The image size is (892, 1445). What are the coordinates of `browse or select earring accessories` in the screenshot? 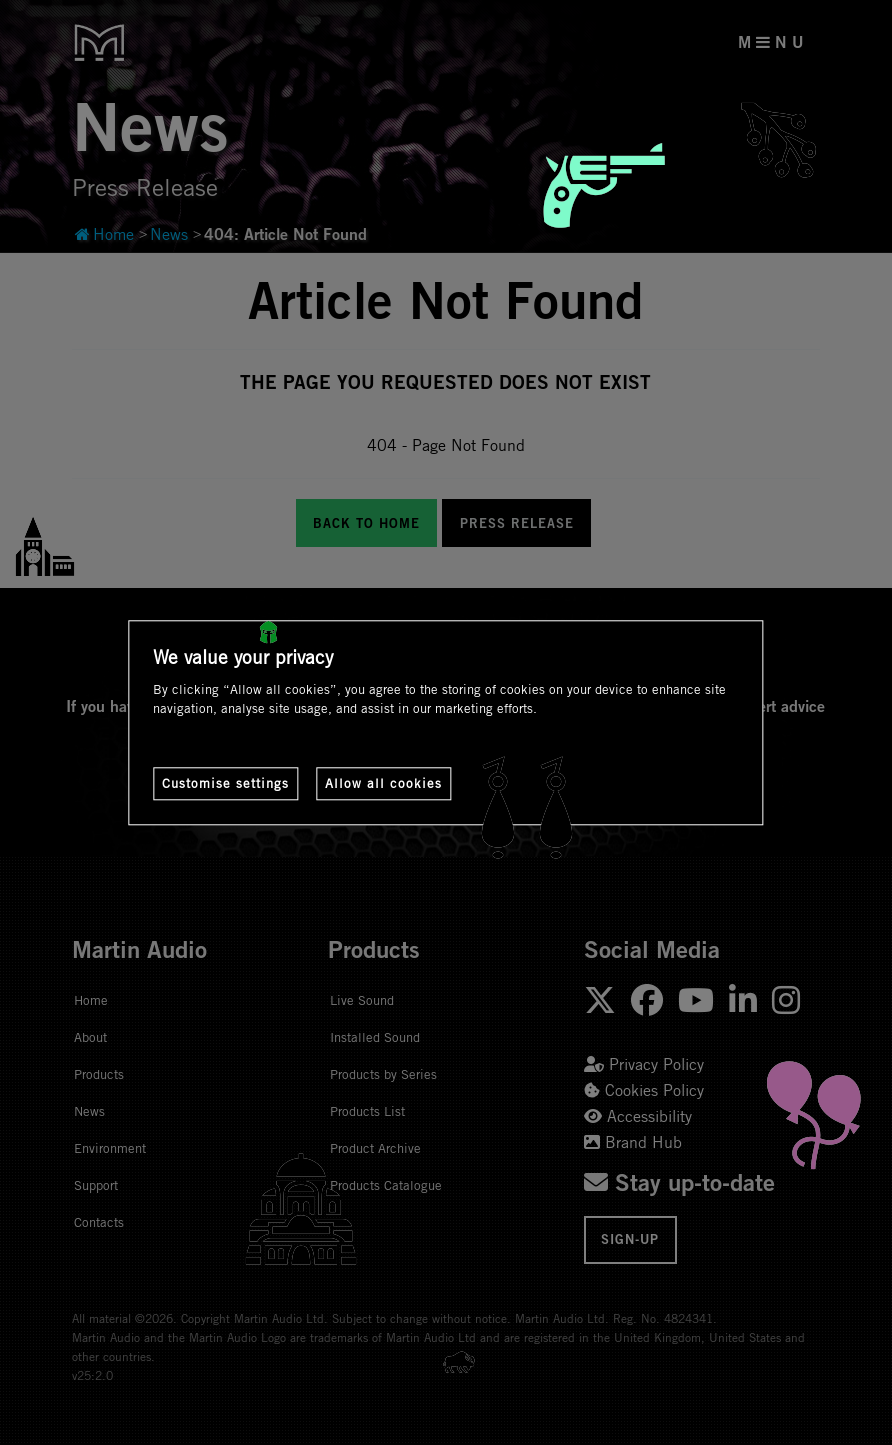 It's located at (527, 807).